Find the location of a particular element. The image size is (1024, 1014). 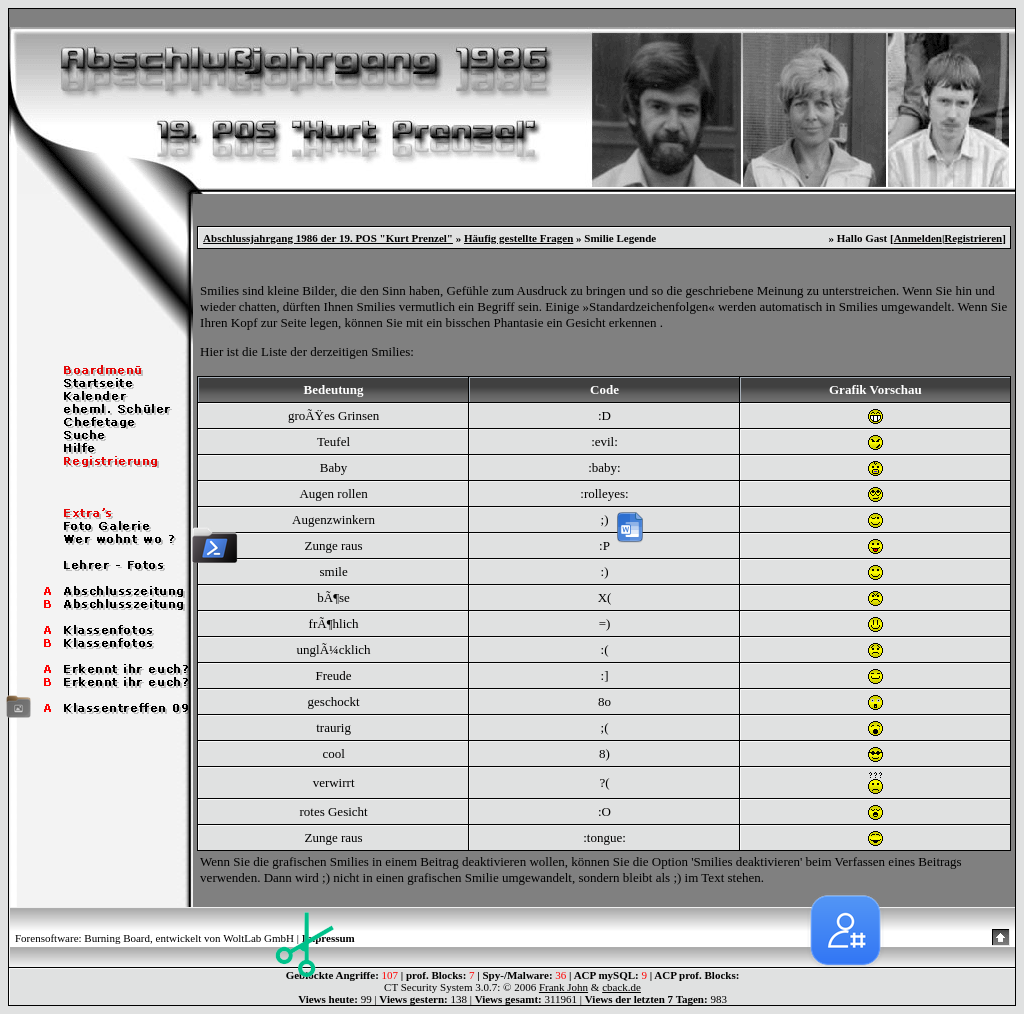

open PDF Slicer to cut and rearrange PDF pages is located at coordinates (304, 942).